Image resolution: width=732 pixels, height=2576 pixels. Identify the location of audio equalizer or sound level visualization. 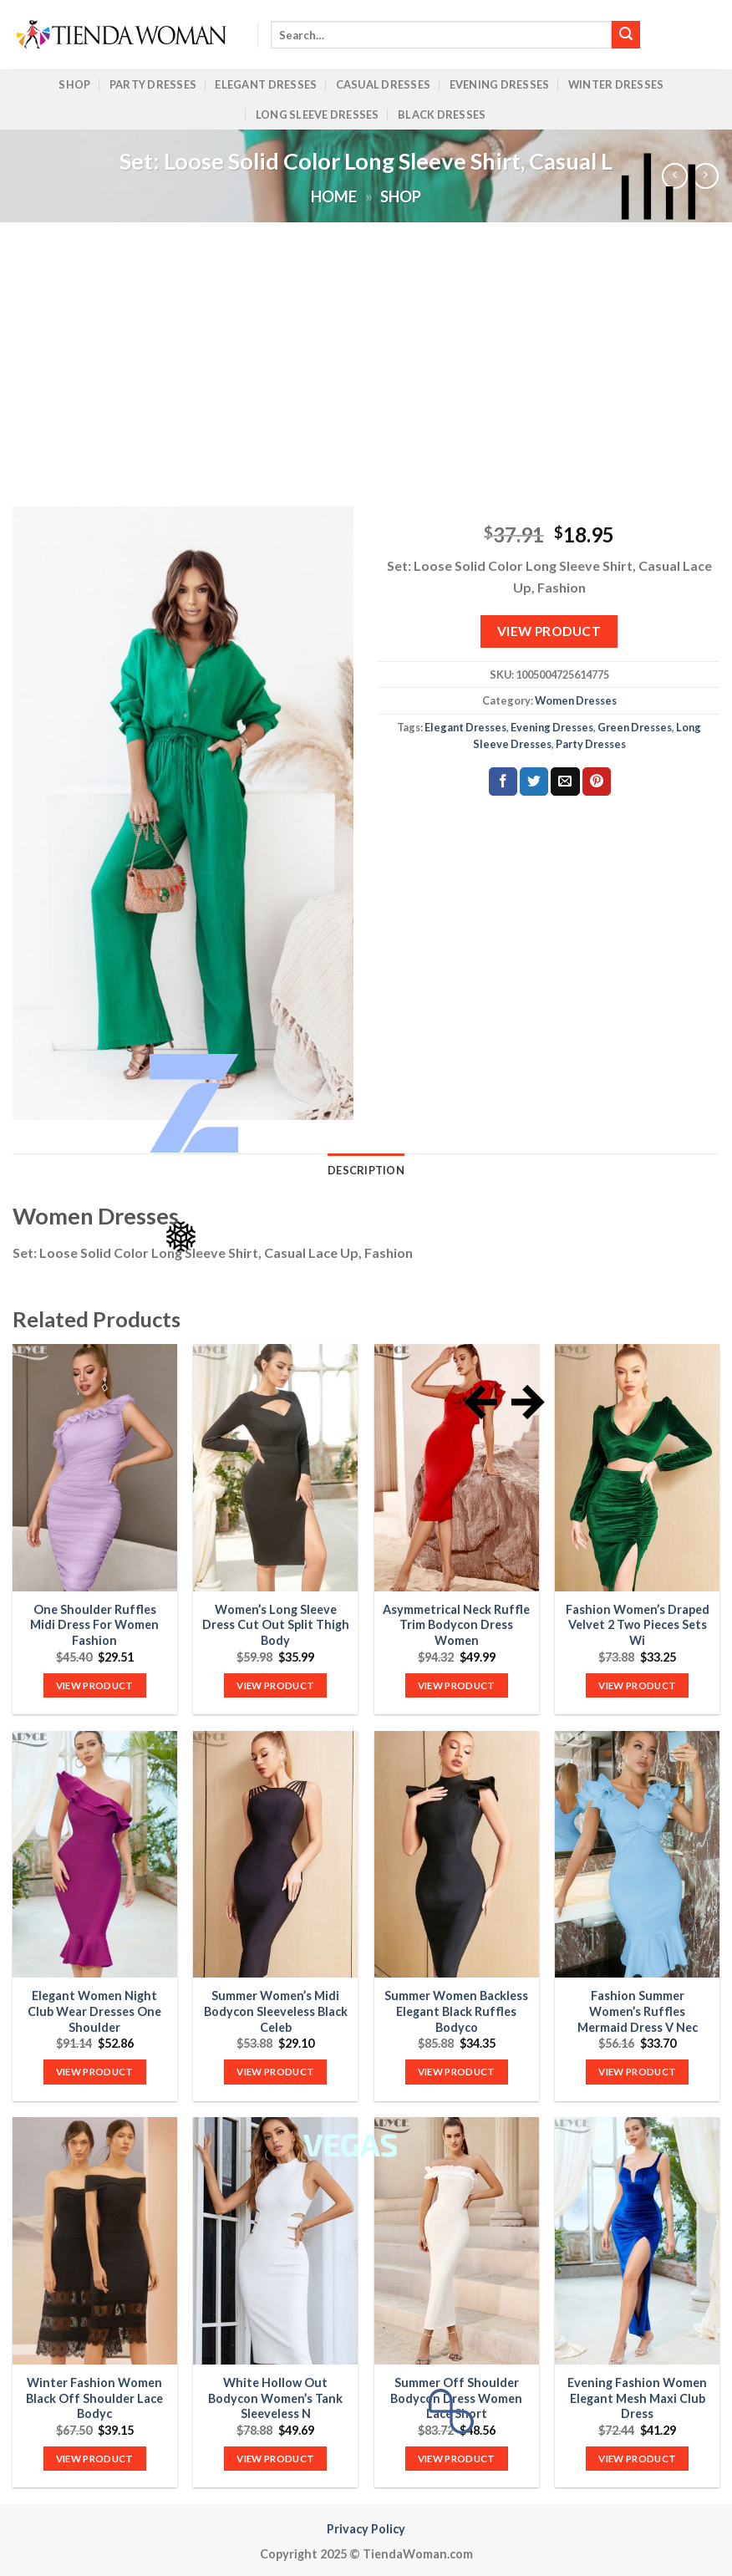
(658, 186).